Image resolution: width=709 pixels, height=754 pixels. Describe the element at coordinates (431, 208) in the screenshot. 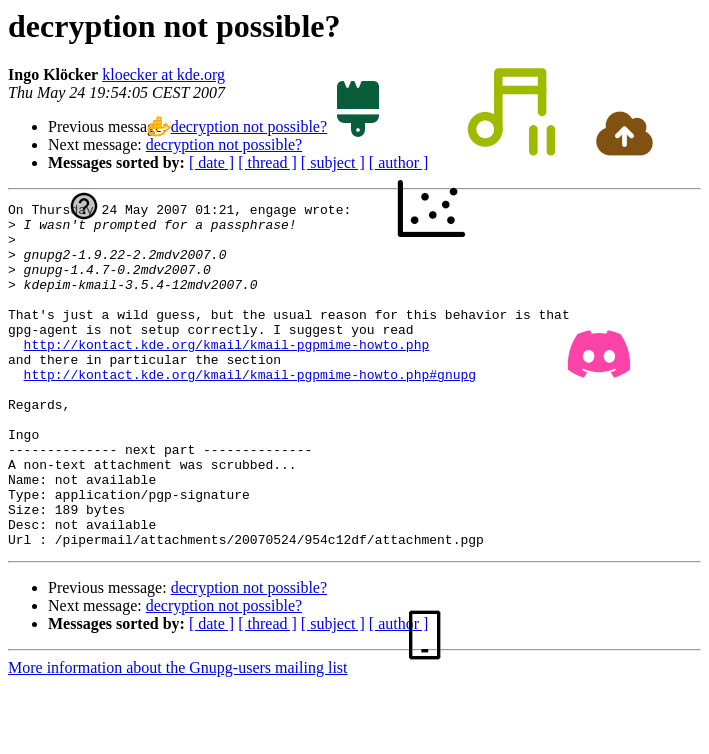

I see `view scatter plot data` at that location.